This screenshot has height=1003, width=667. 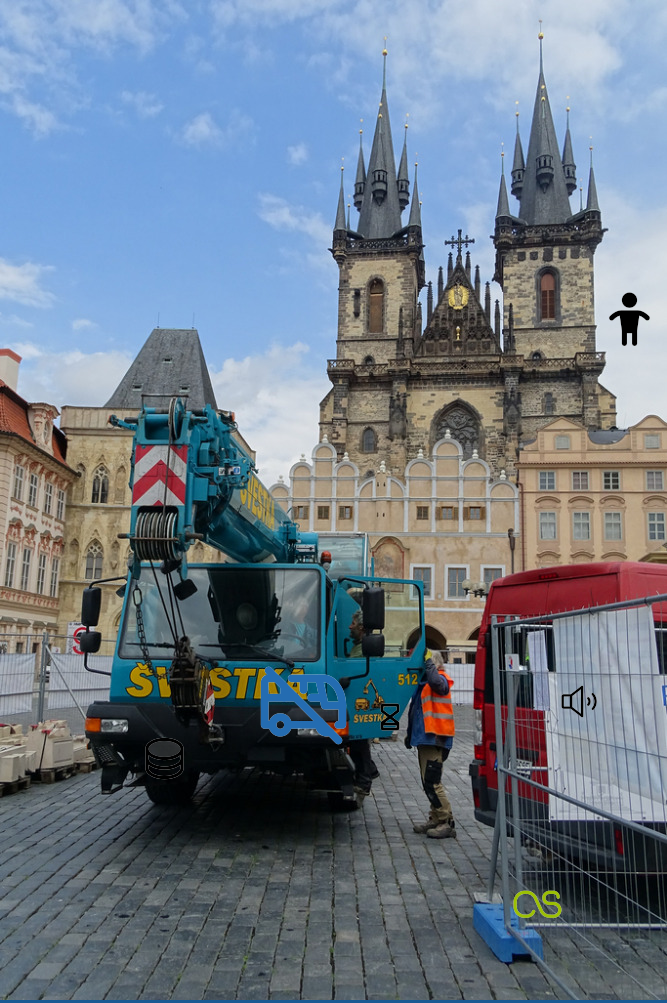 I want to click on volume is set to high, so click(x=578, y=701).